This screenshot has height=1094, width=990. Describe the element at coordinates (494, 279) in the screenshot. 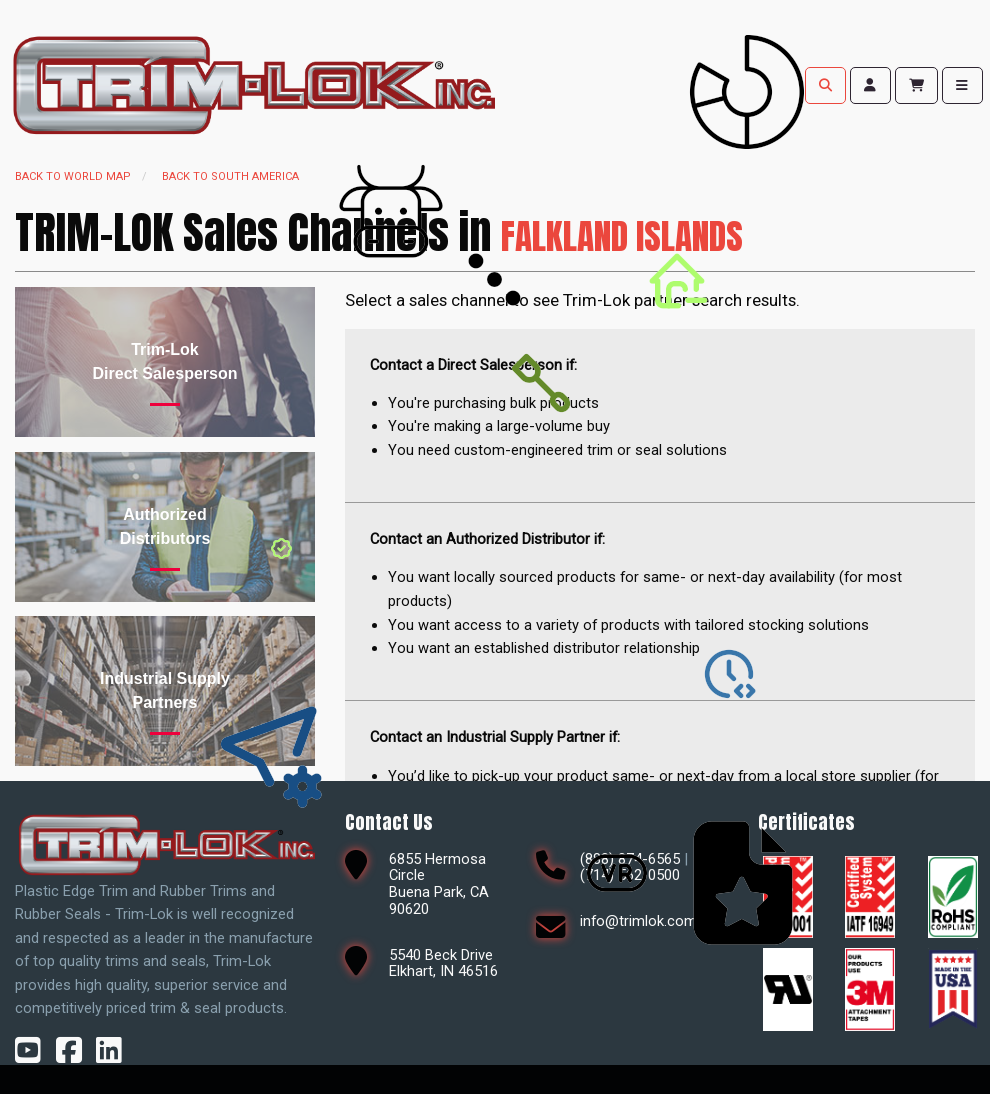

I see `more options menu` at that location.